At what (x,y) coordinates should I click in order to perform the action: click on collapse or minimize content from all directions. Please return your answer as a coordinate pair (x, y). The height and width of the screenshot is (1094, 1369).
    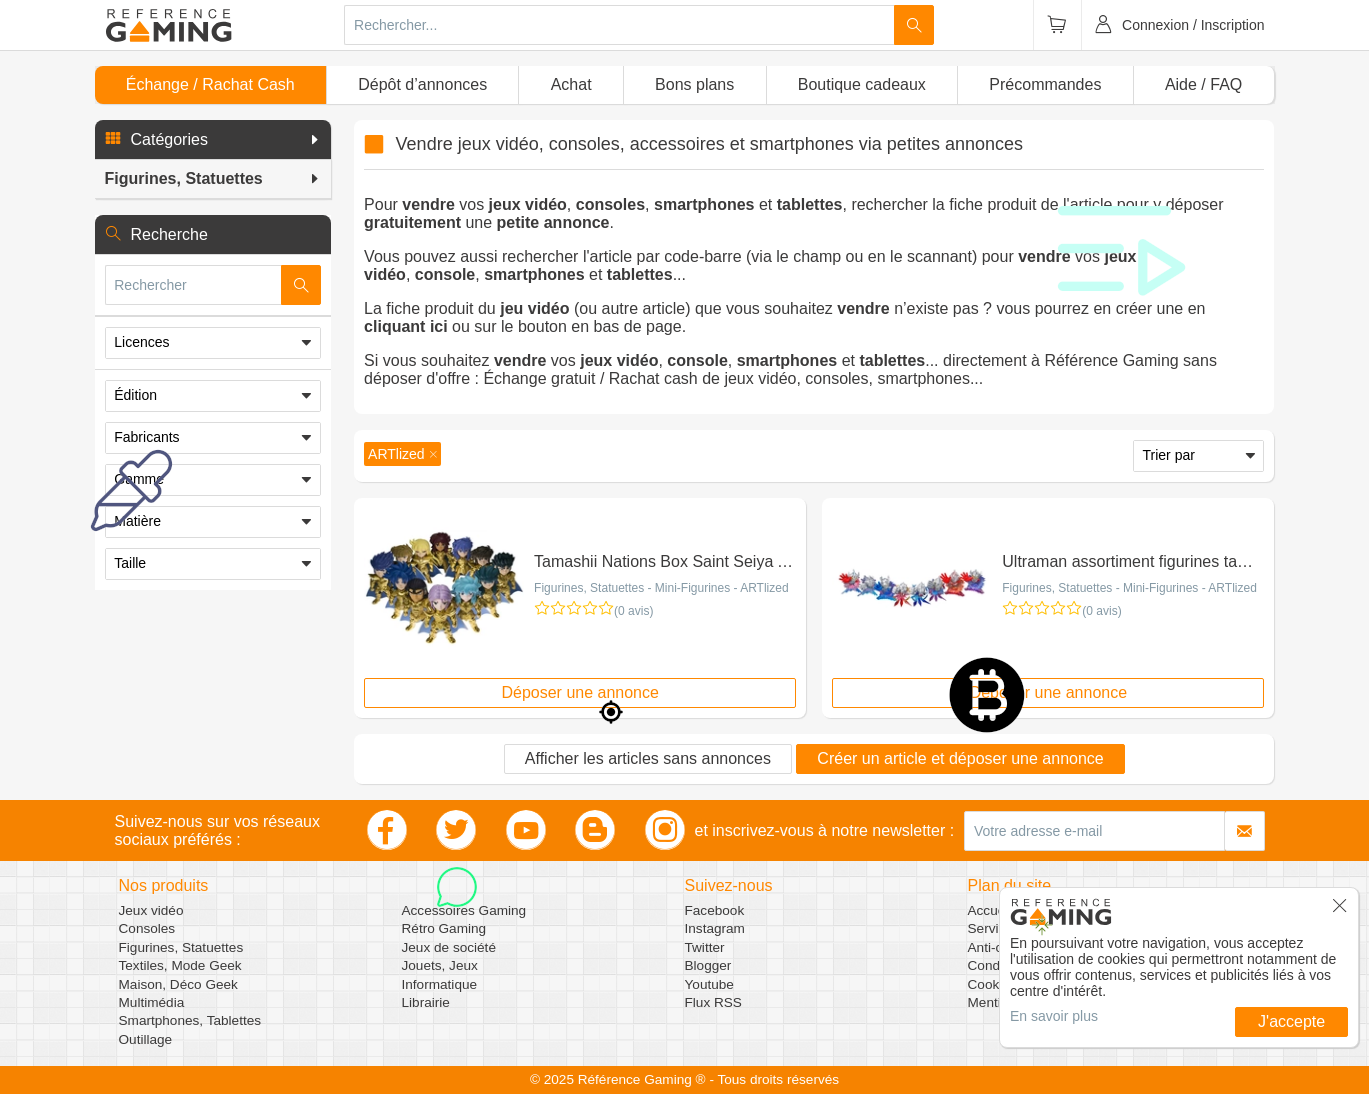
    Looking at the image, I should click on (1042, 925).